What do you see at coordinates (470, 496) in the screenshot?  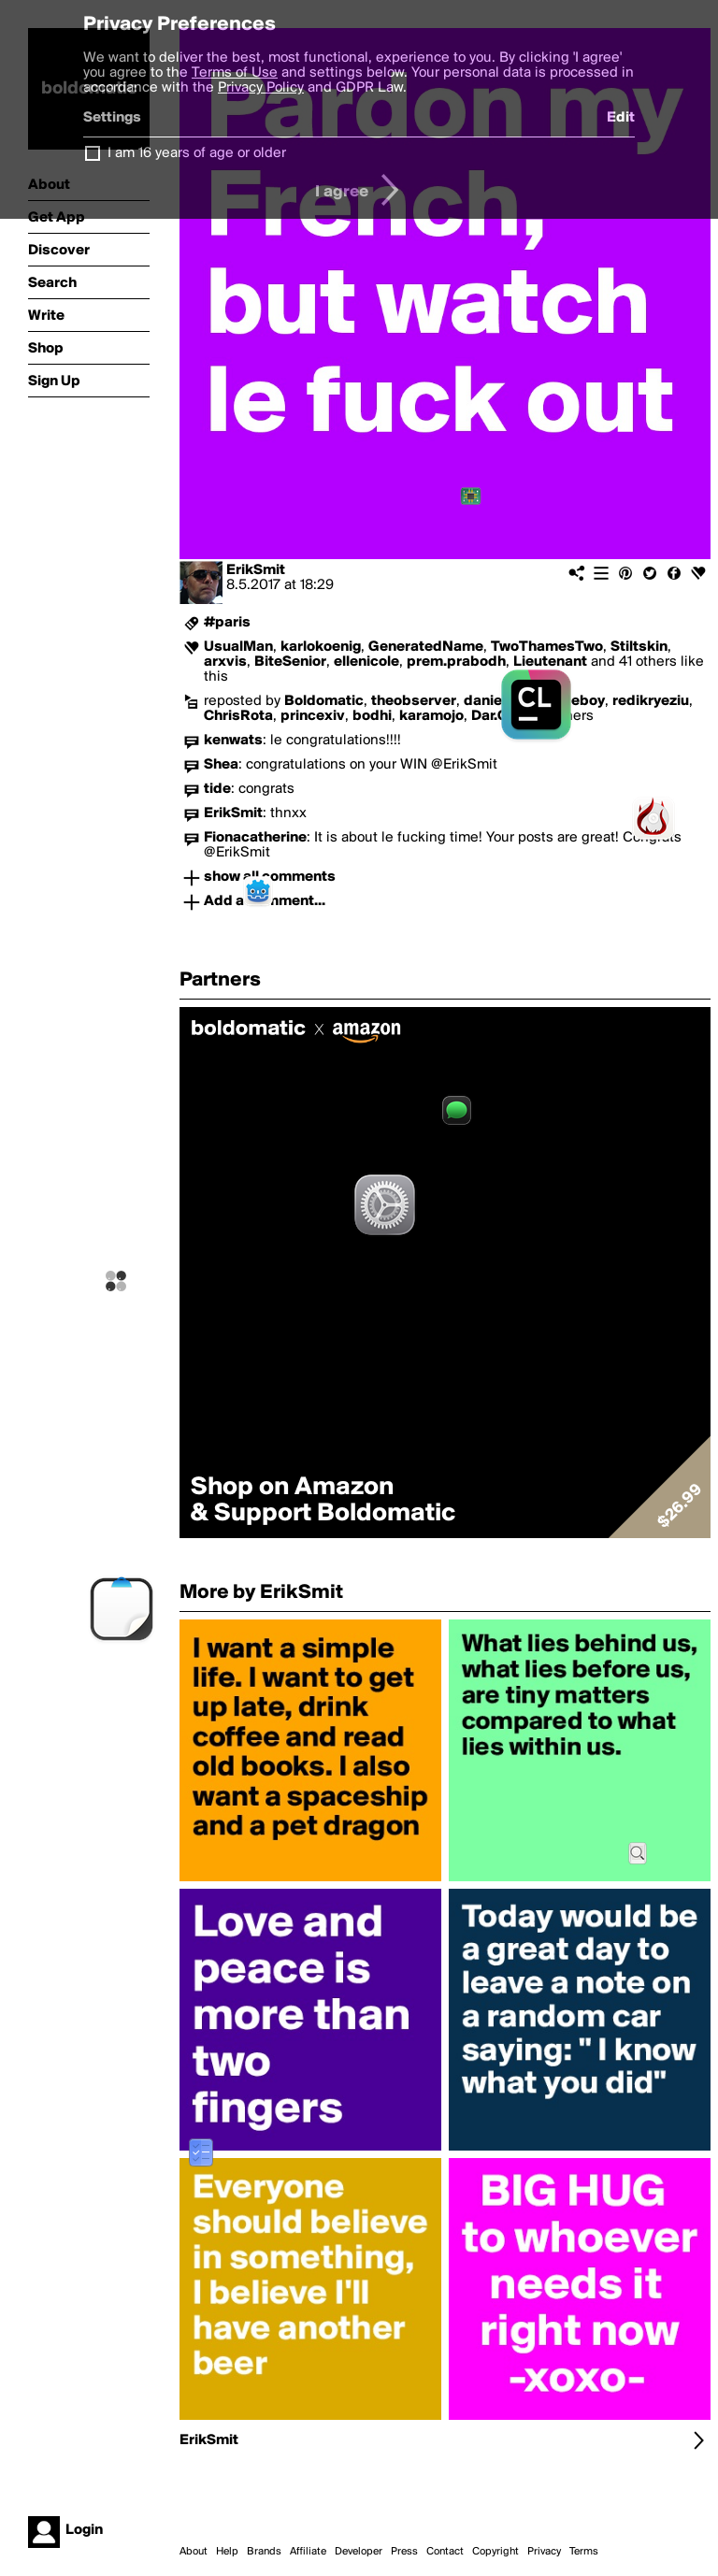 I see `open cpu-x system monitoring app` at bounding box center [470, 496].